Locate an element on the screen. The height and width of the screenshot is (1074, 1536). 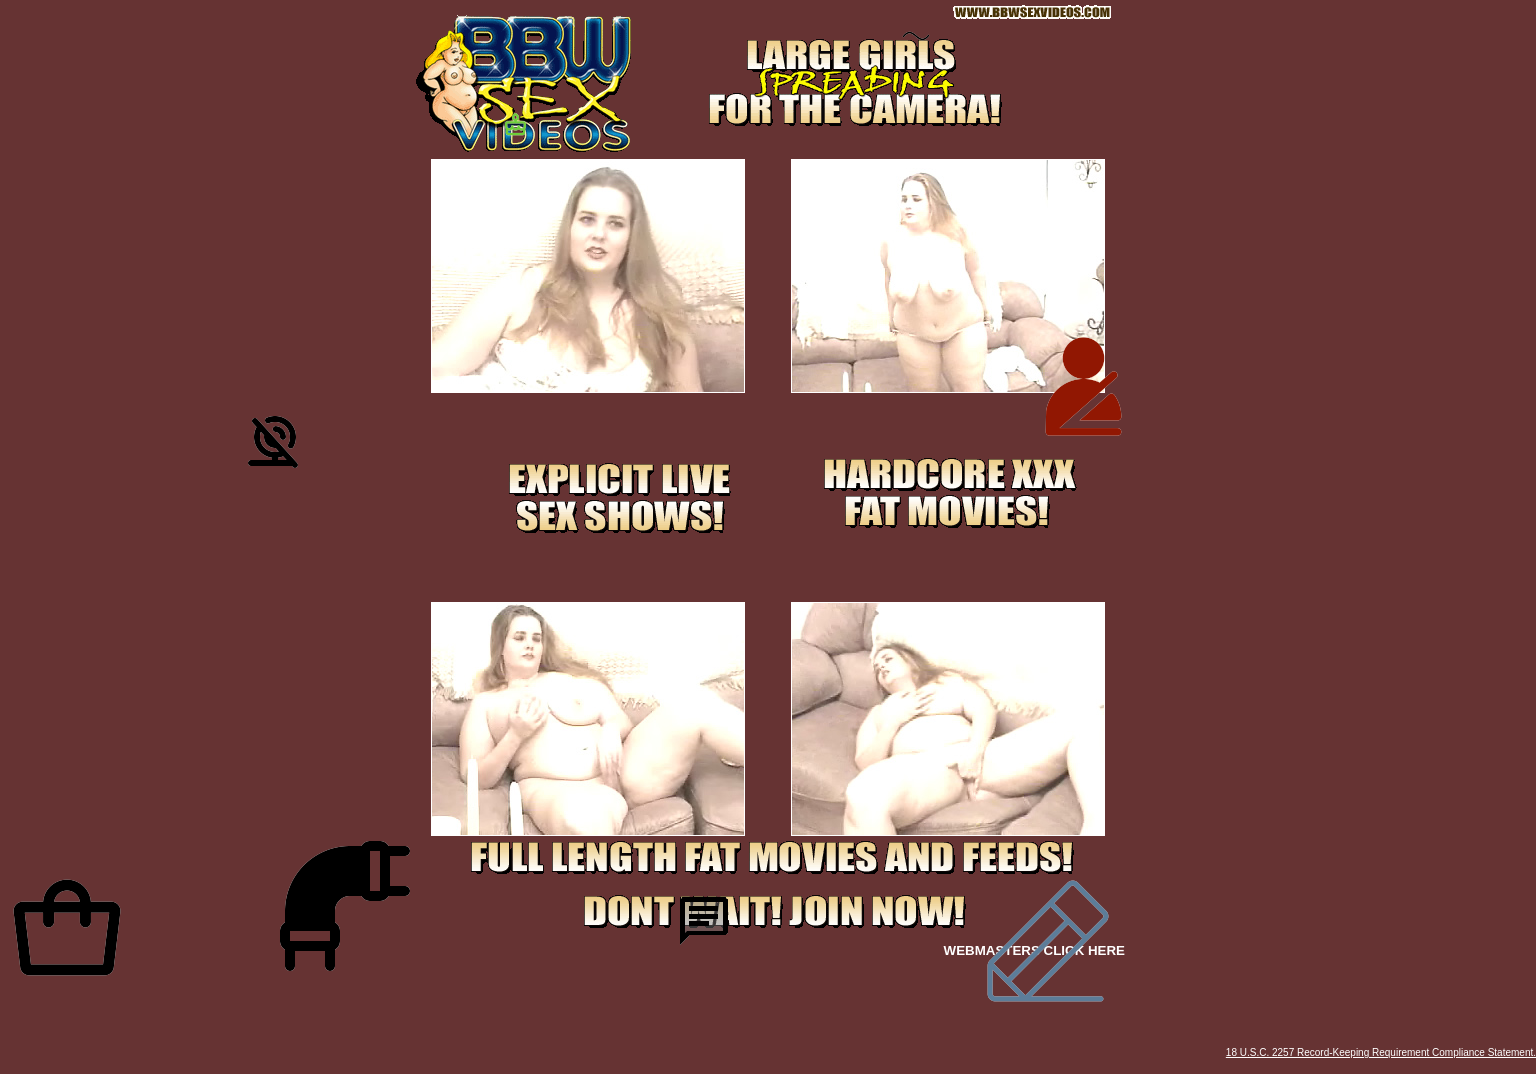
webcam is disabled or turned off is located at coordinates (275, 443).